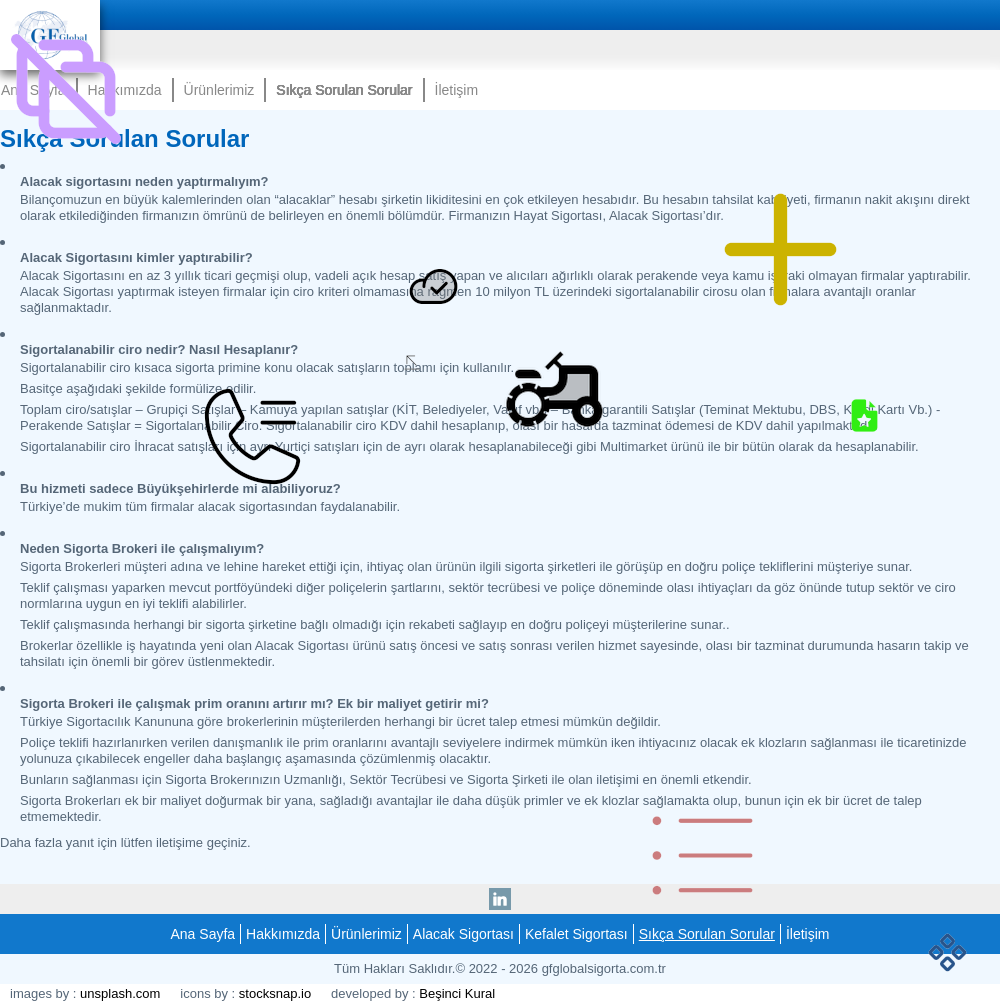  Describe the element at coordinates (66, 89) in the screenshot. I see `copy function disabled or unavailable` at that location.